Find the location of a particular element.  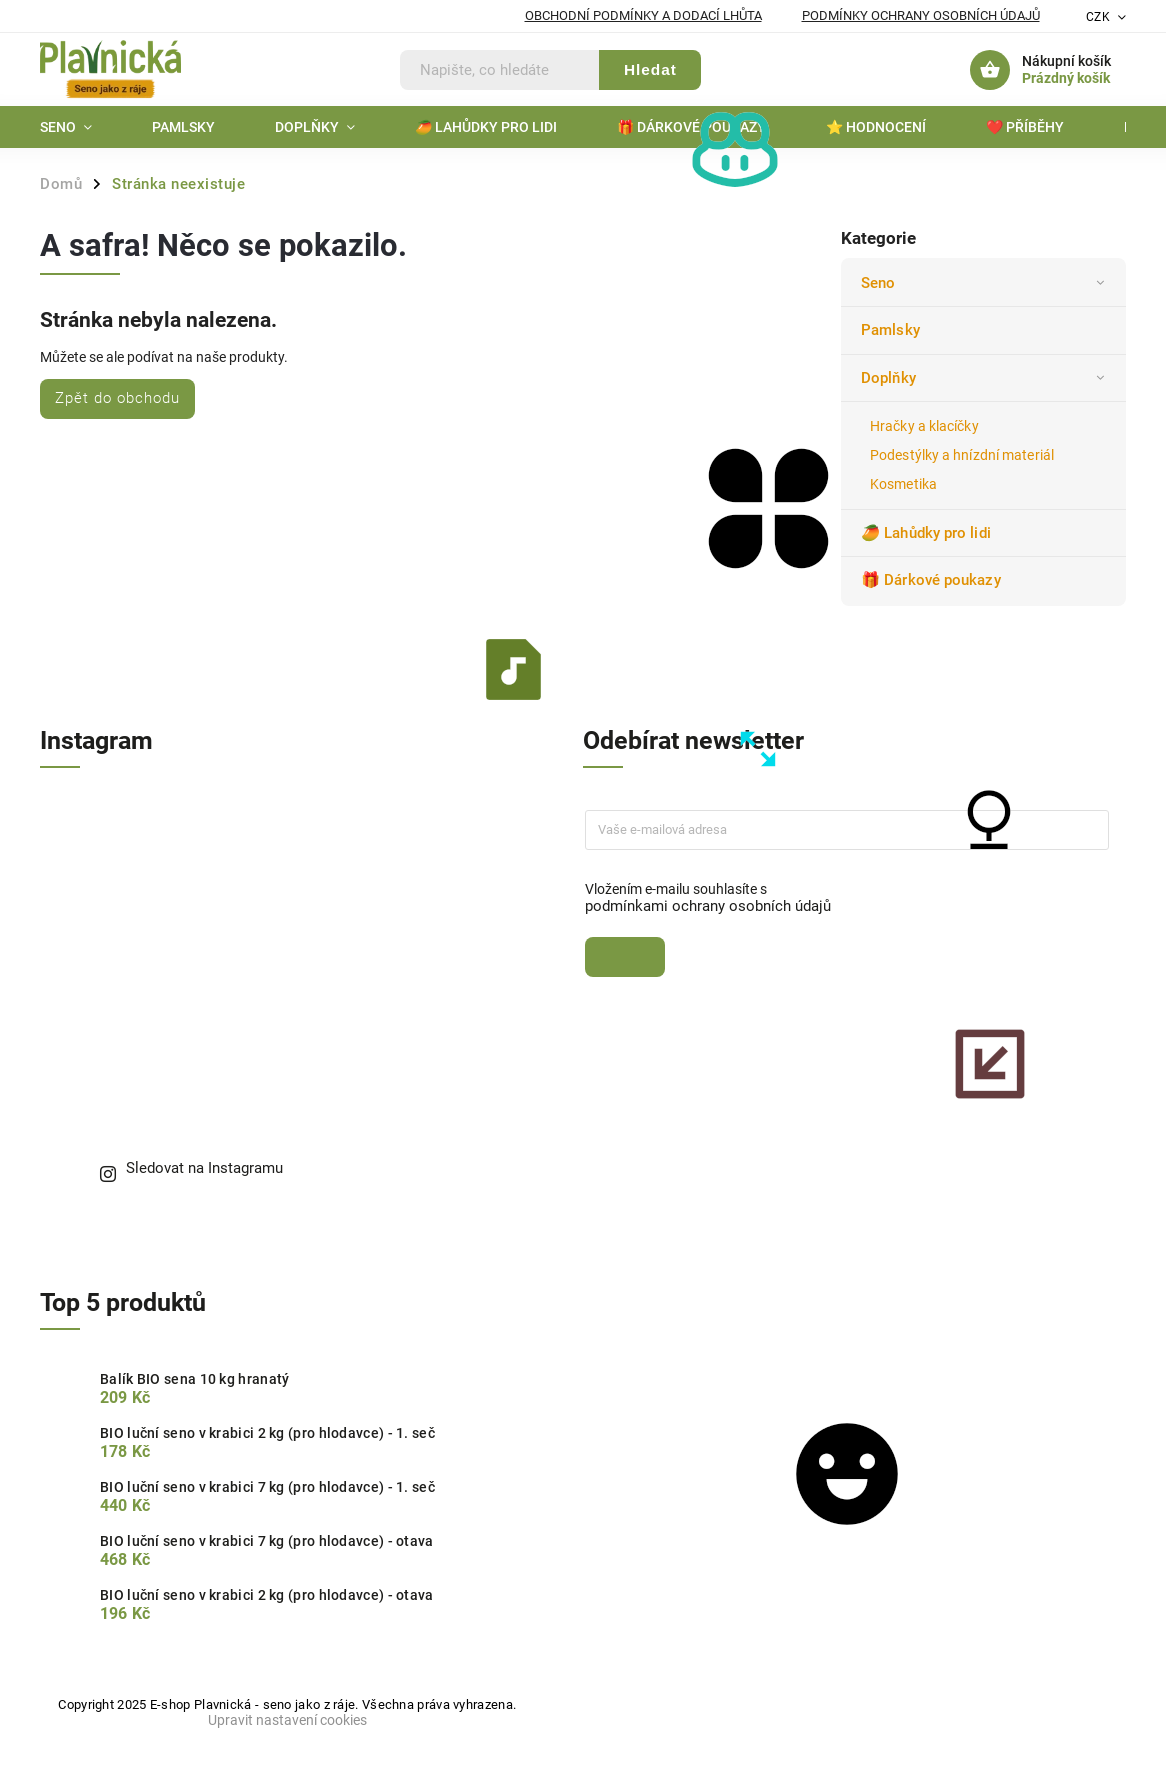

add an emoji or reaction is located at coordinates (847, 1474).